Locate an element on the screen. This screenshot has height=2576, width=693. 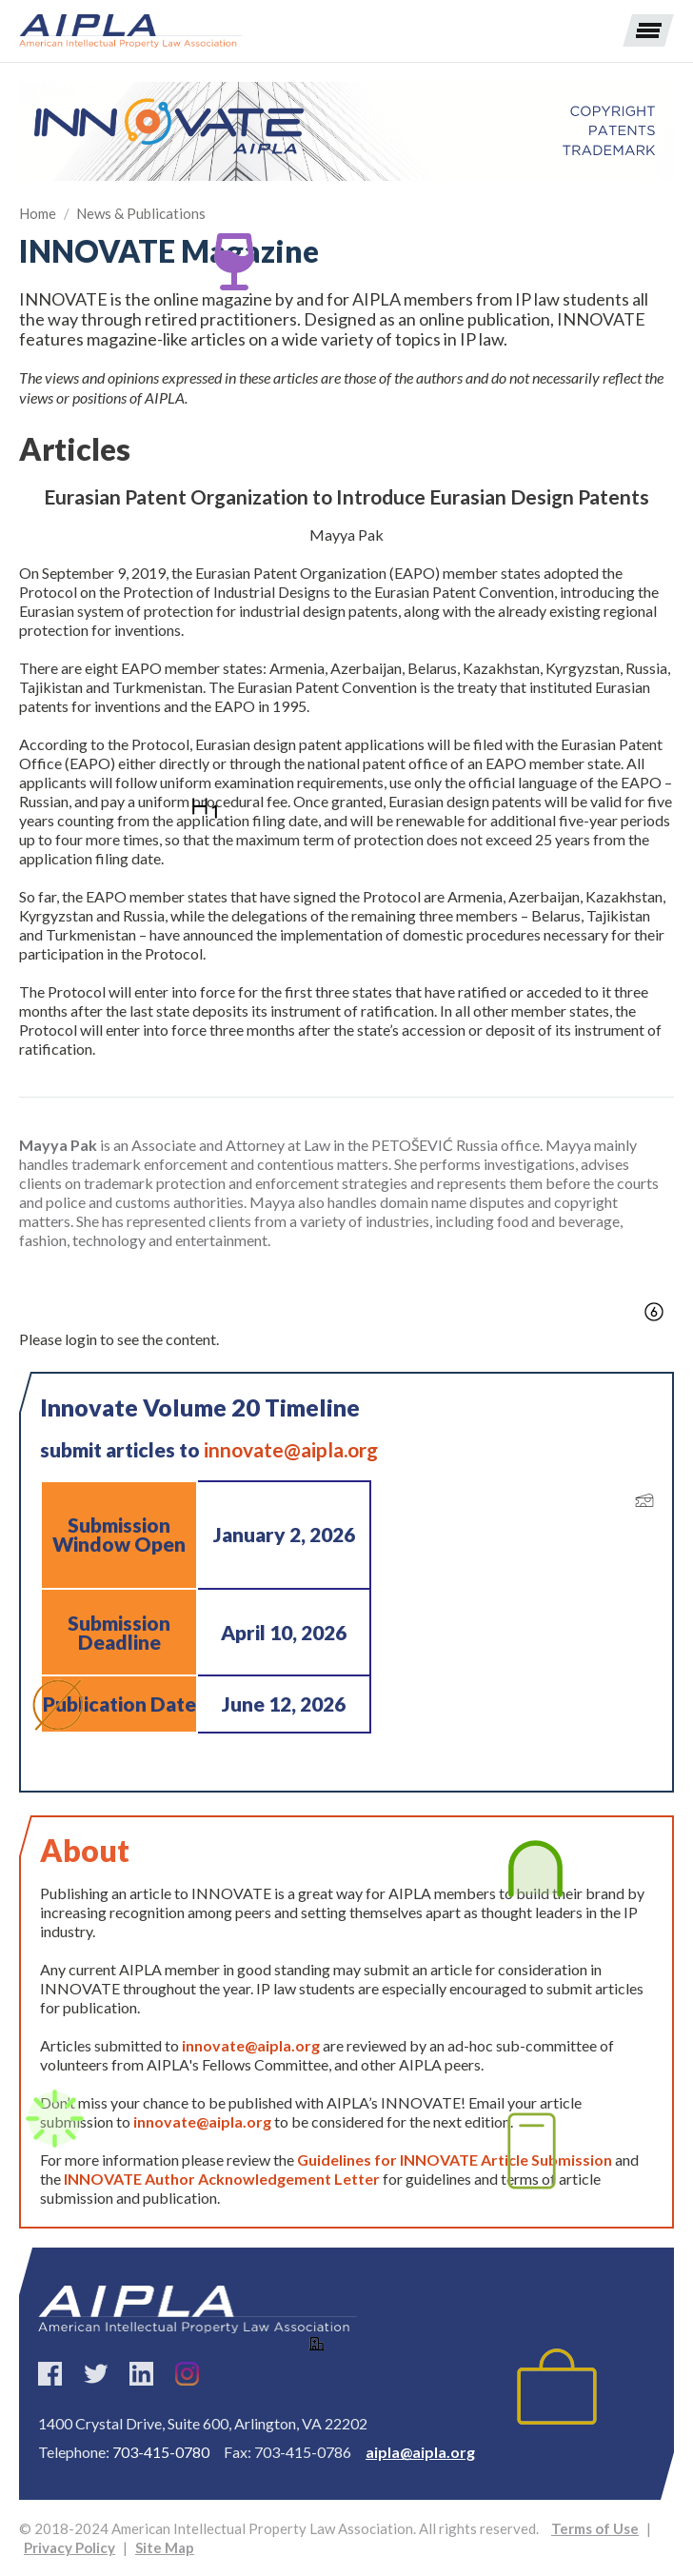
represents set intersection in data operations is located at coordinates (535, 1870).